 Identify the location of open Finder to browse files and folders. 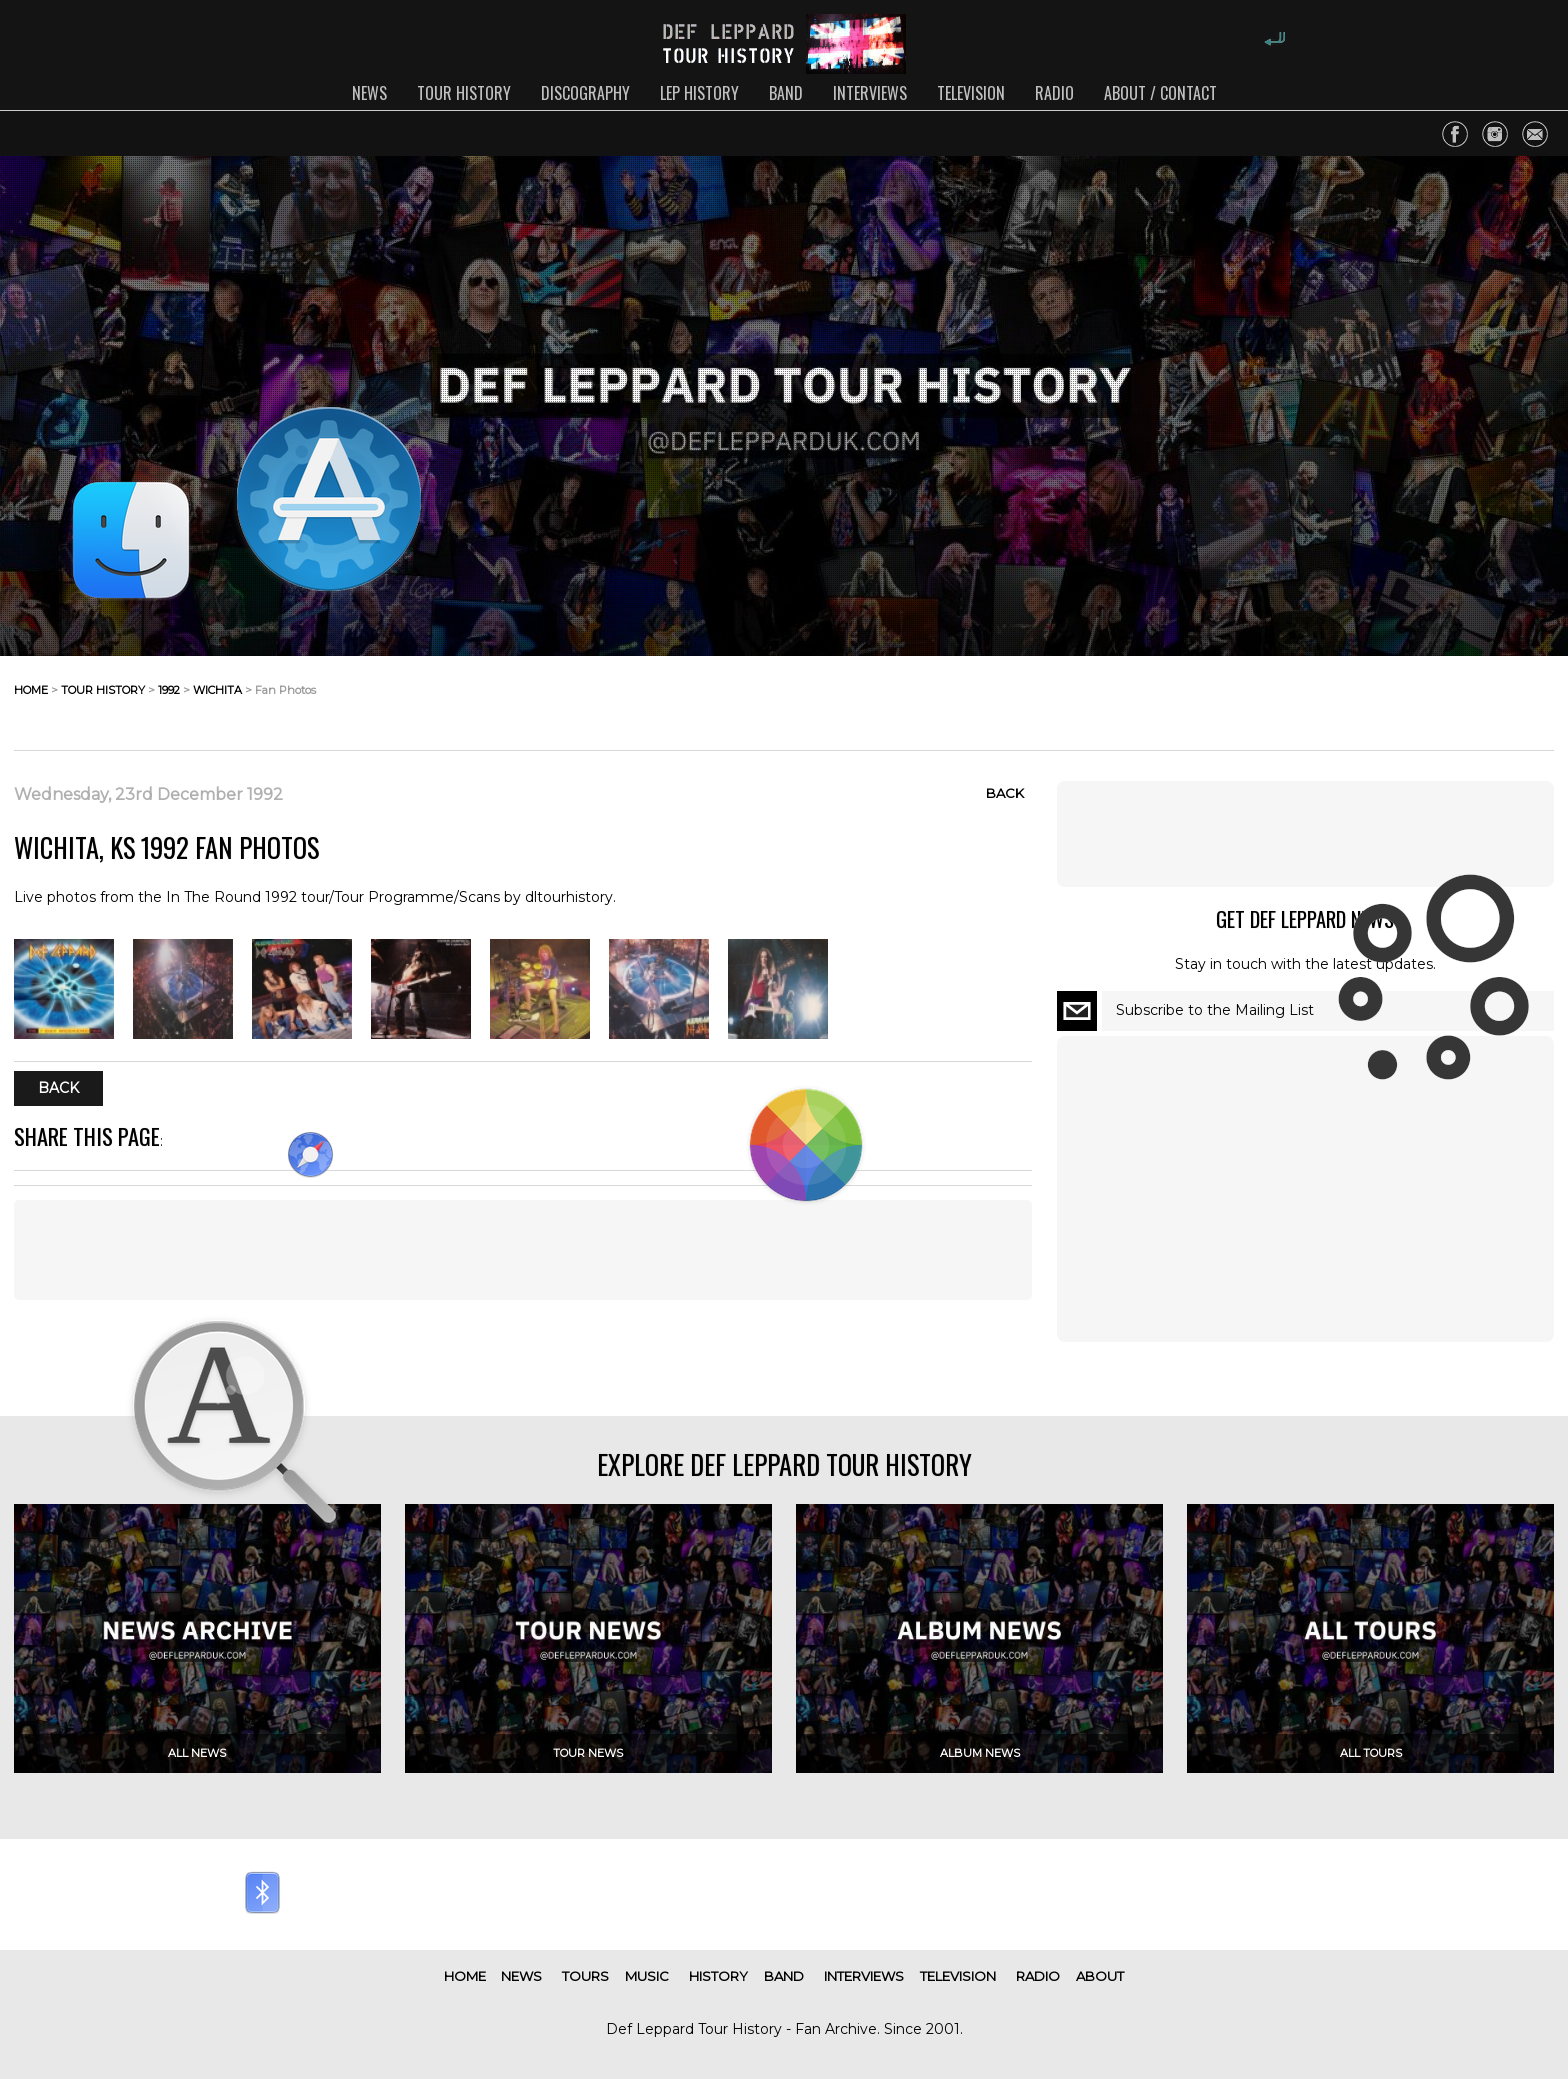
(131, 540).